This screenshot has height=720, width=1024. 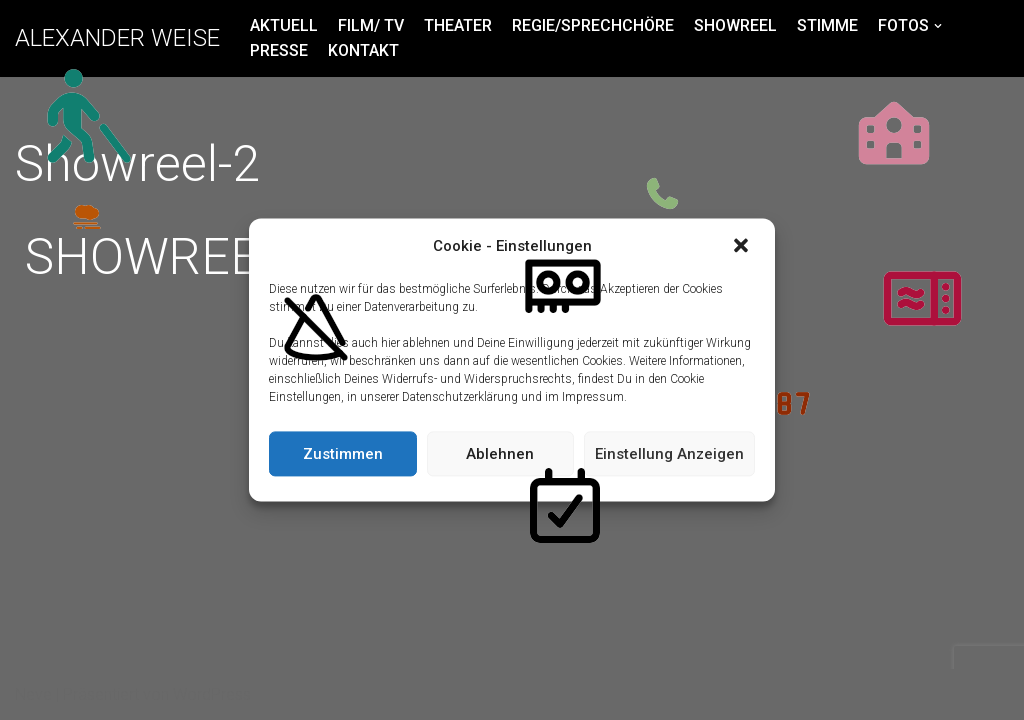 I want to click on displays the number 87 as a badge or count indicator, so click(x=793, y=403).